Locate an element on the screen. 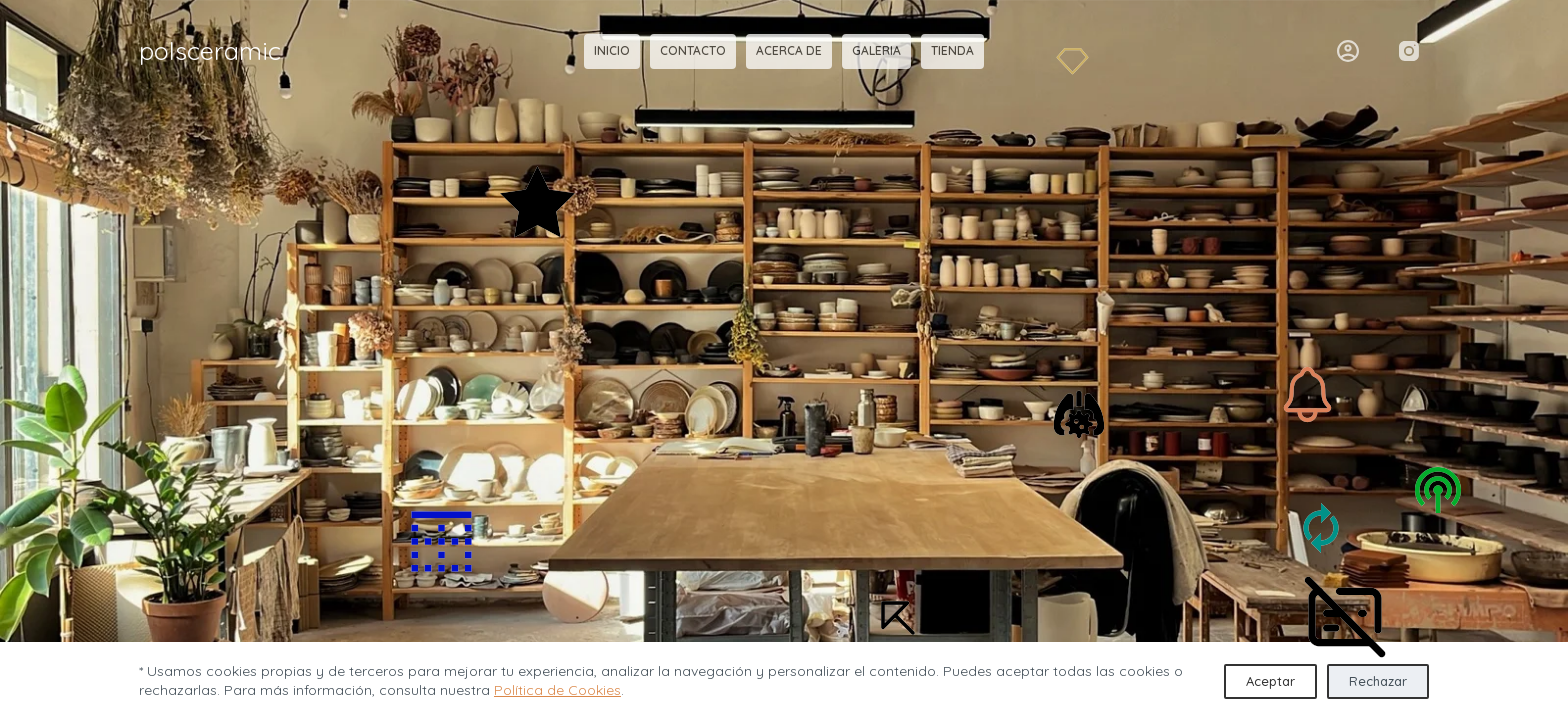 The width and height of the screenshot is (1568, 721). broadcast or transmit a signal is located at coordinates (1438, 490).